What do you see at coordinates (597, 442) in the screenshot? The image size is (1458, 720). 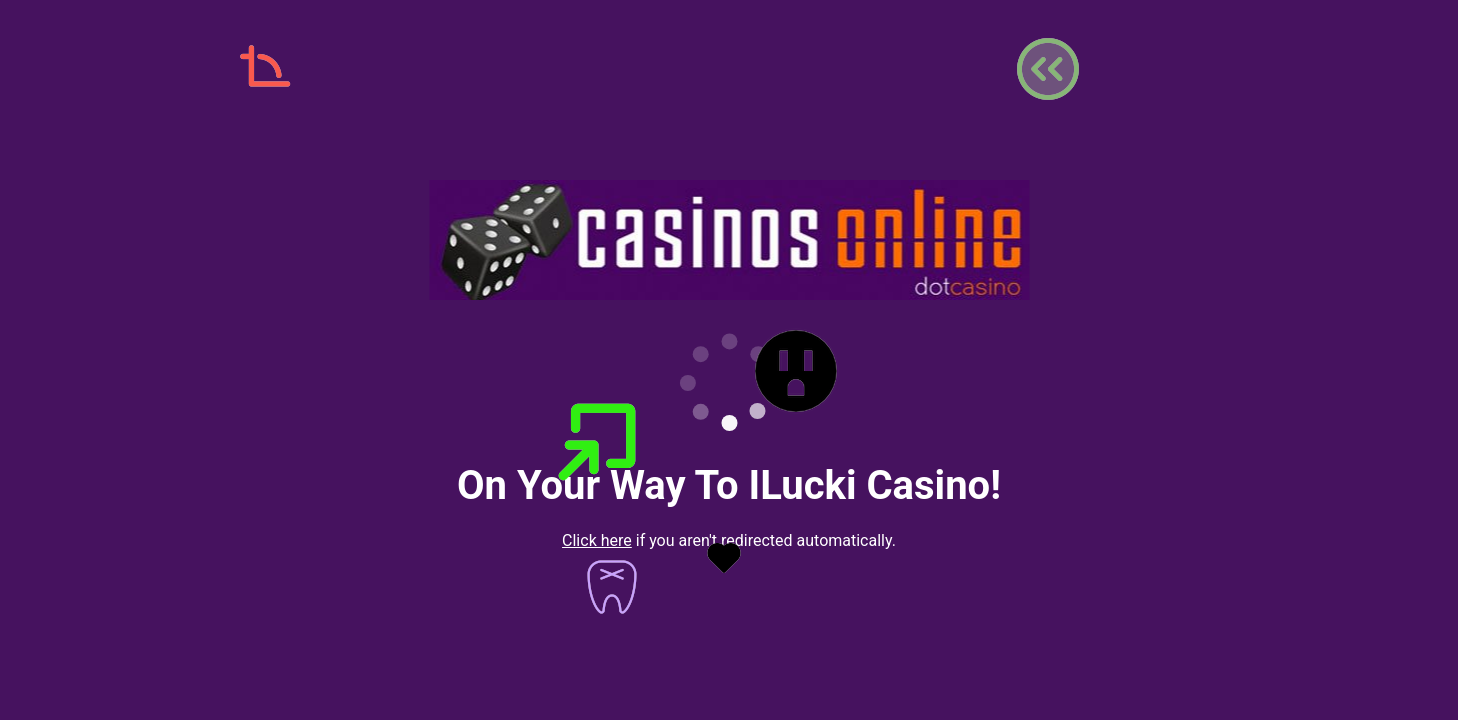 I see `open in new window` at bounding box center [597, 442].